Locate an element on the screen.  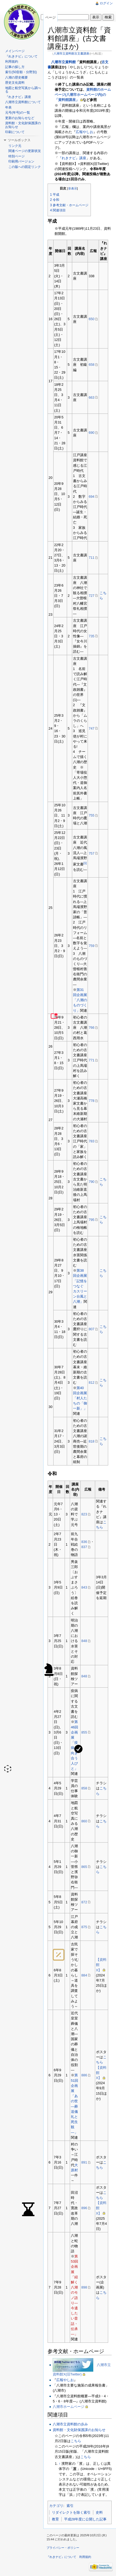
view 3D model or object is located at coordinates (8, 1769).